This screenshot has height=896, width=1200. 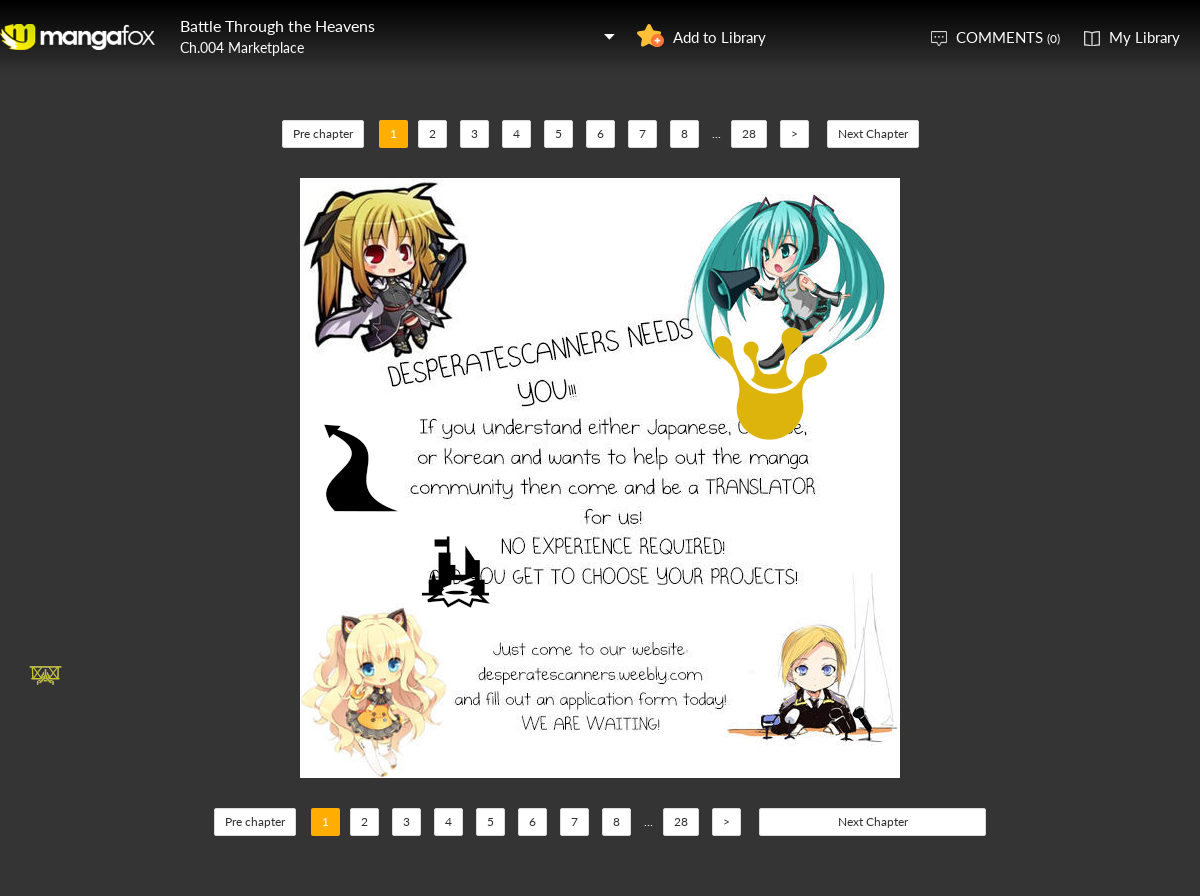 What do you see at coordinates (770, 383) in the screenshot?
I see `indicates a splash or splatter effect` at bounding box center [770, 383].